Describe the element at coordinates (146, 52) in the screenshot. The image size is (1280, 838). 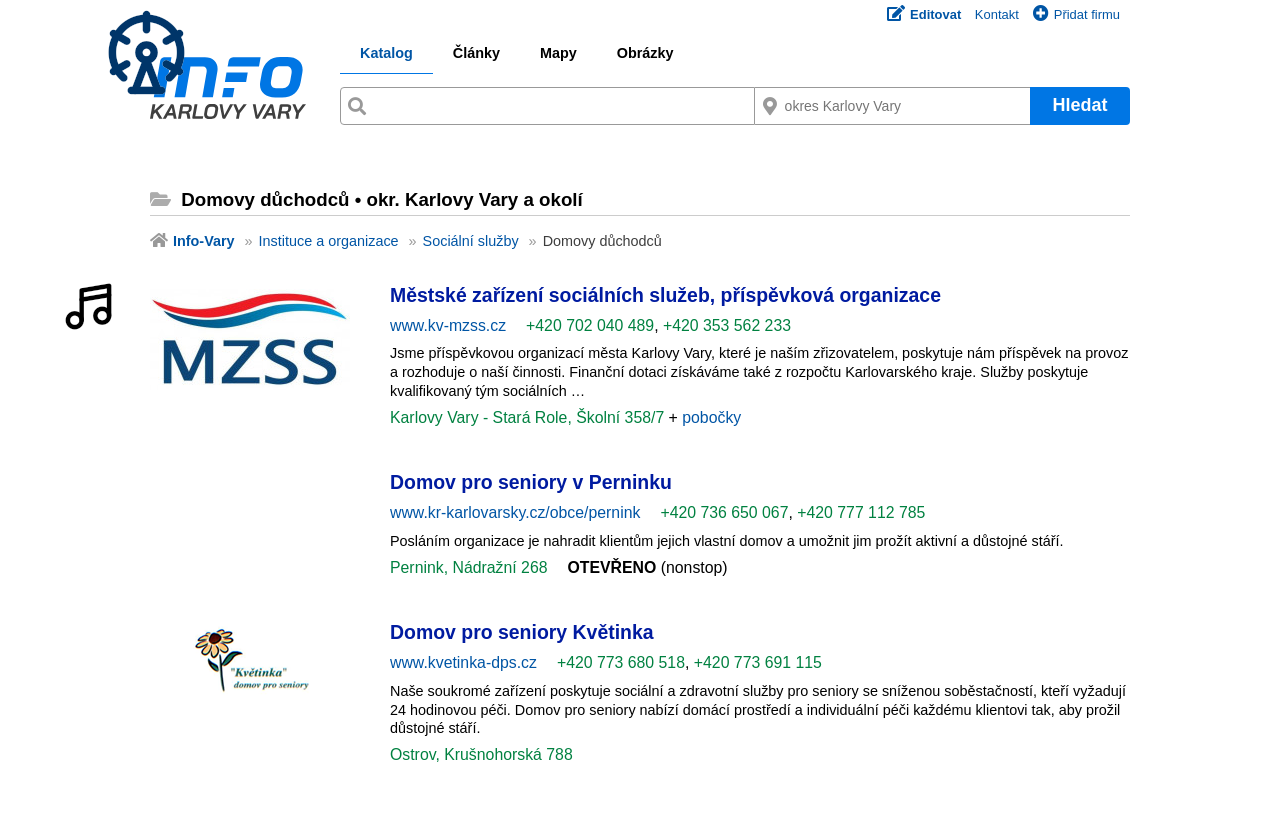
I see `view amusement park or carnival attractions` at that location.